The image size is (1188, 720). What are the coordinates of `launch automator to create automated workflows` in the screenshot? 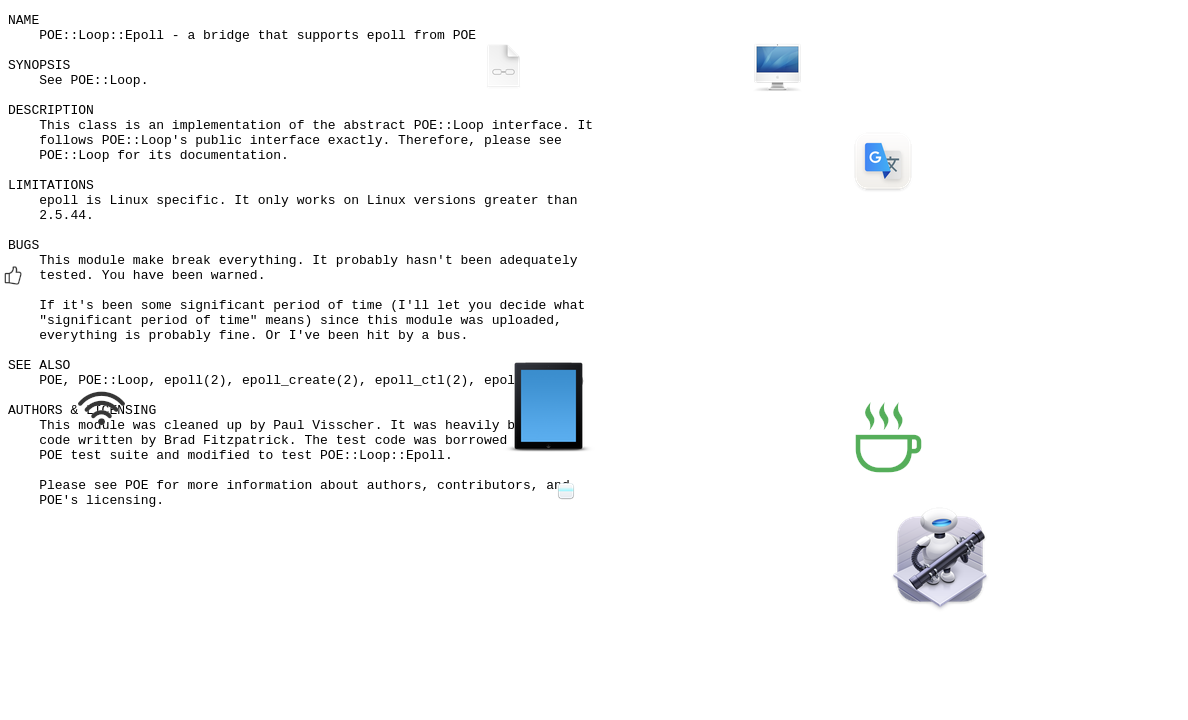 It's located at (940, 559).